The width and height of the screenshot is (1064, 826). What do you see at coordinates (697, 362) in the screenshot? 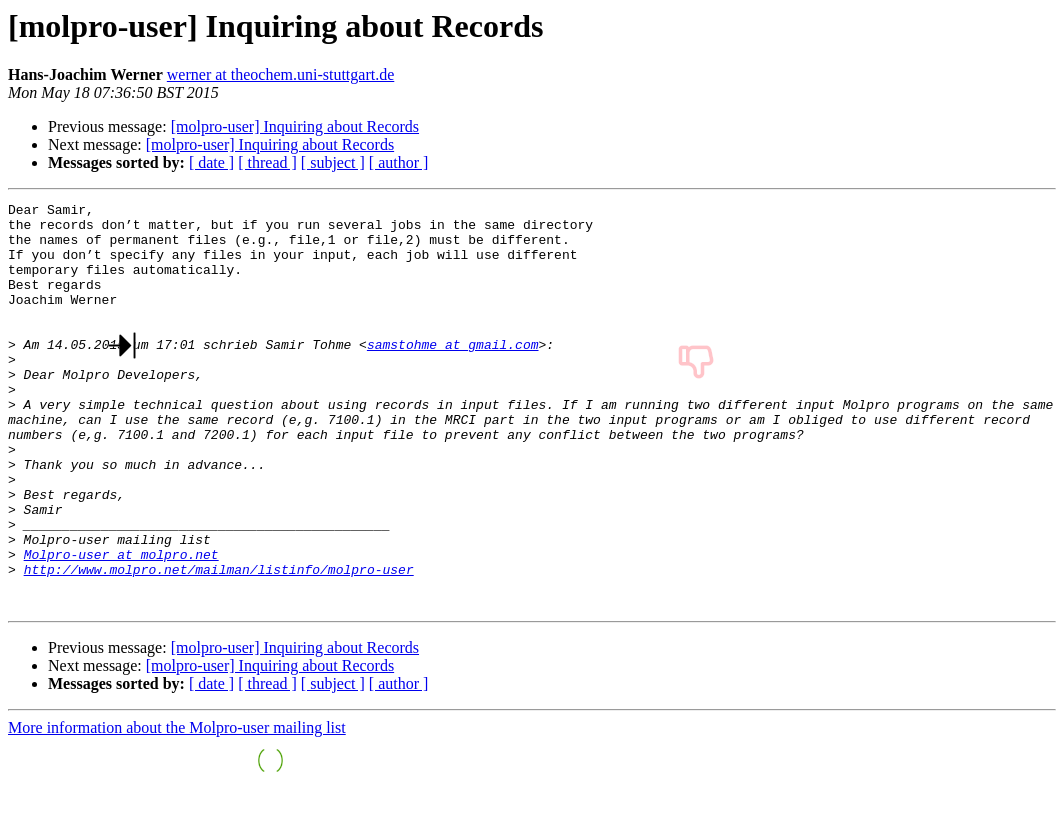
I see `dislike or downvote content` at bounding box center [697, 362].